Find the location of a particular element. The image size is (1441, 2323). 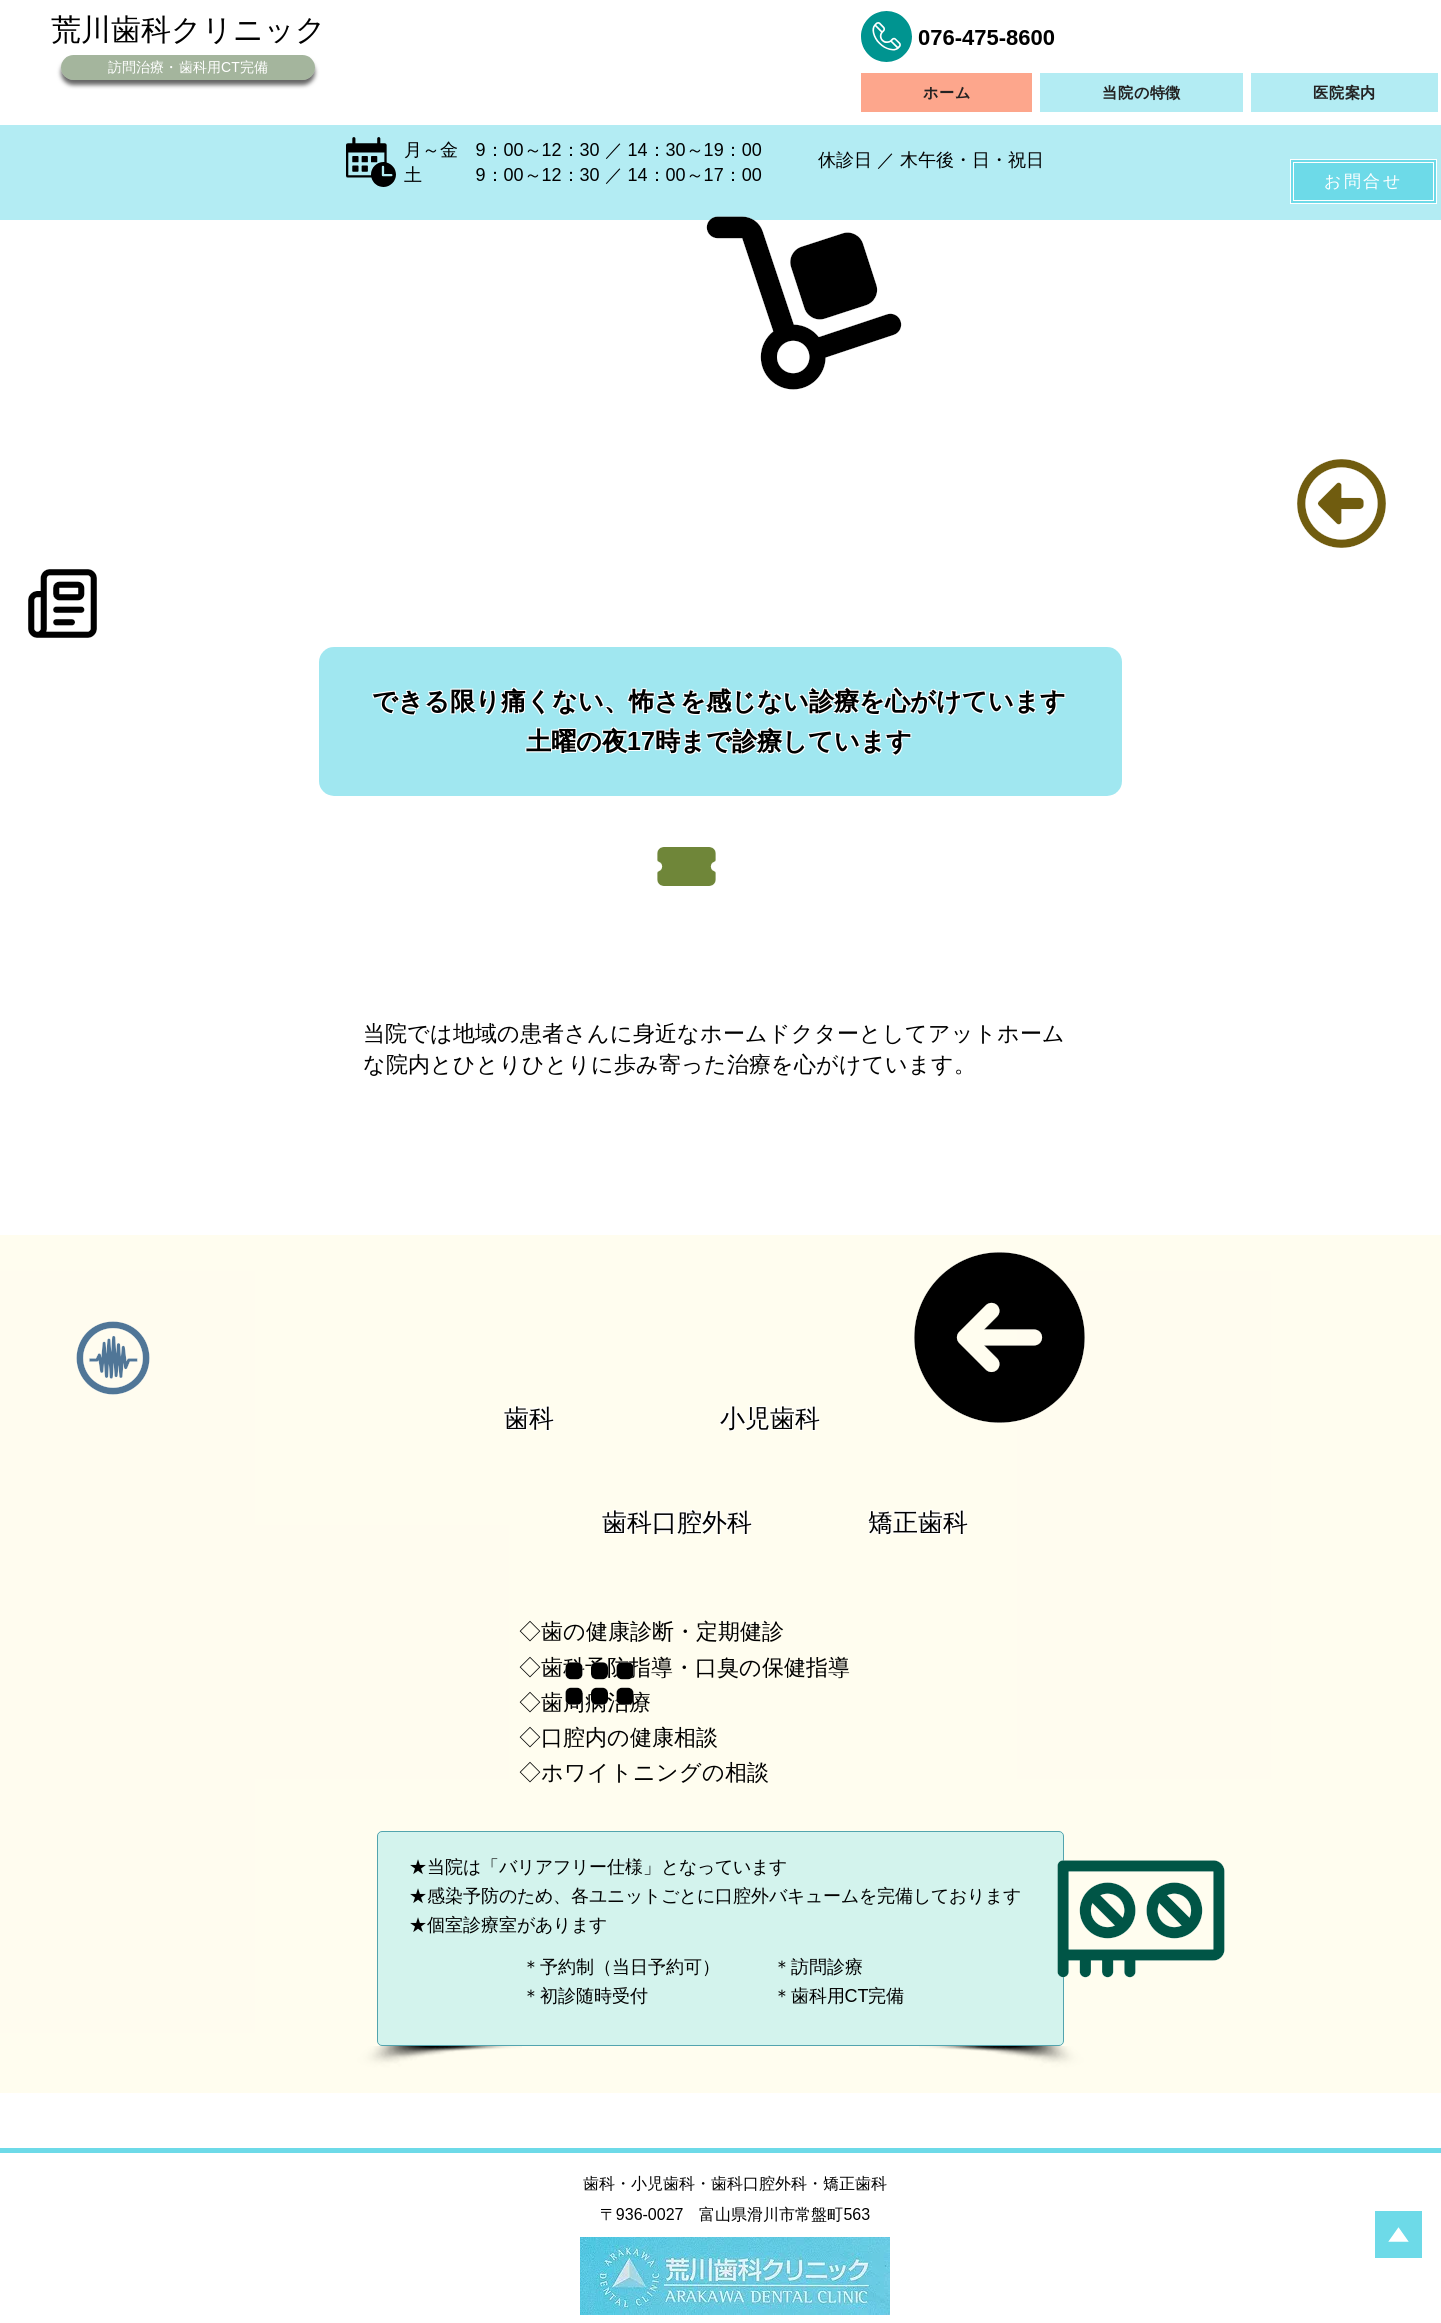

access shipping or delivery options is located at coordinates (804, 303).